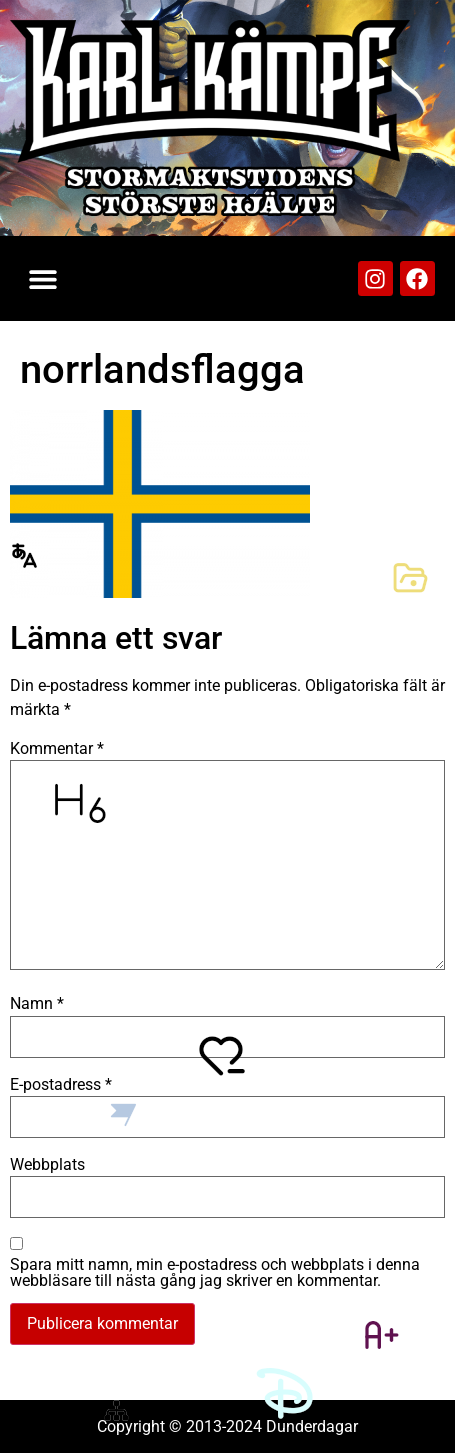  What do you see at coordinates (116, 1410) in the screenshot?
I see `view site structure or hierarchy` at bounding box center [116, 1410].